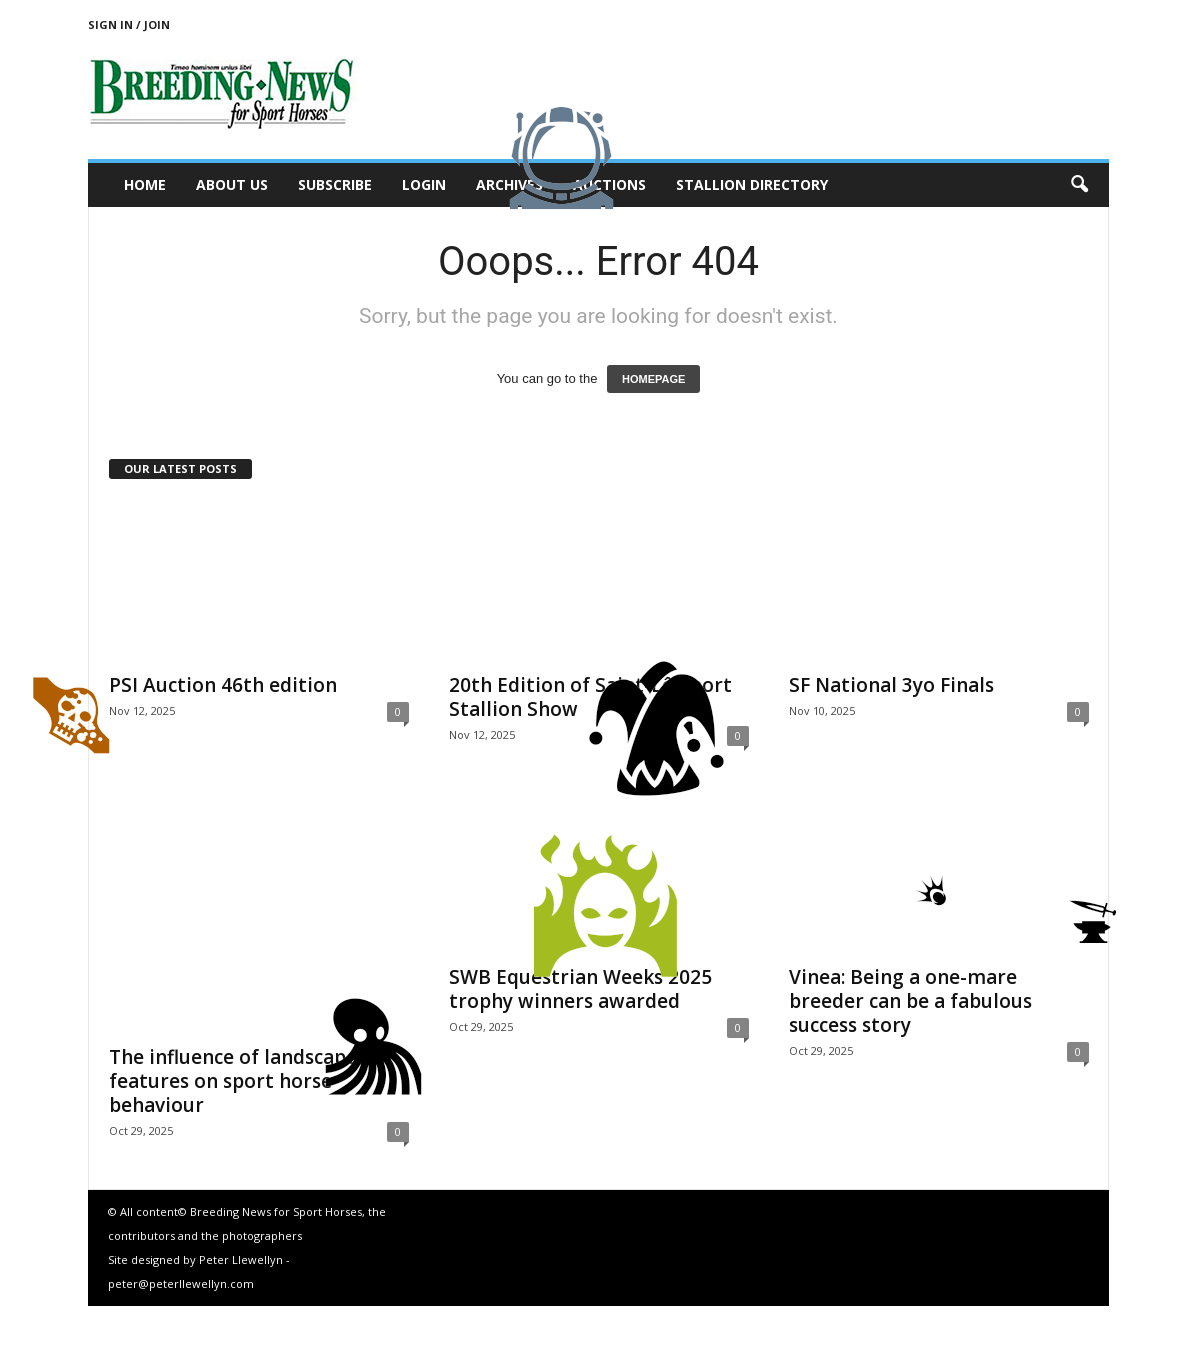  What do you see at coordinates (656, 728) in the screenshot?
I see `access joke or humor features` at bounding box center [656, 728].